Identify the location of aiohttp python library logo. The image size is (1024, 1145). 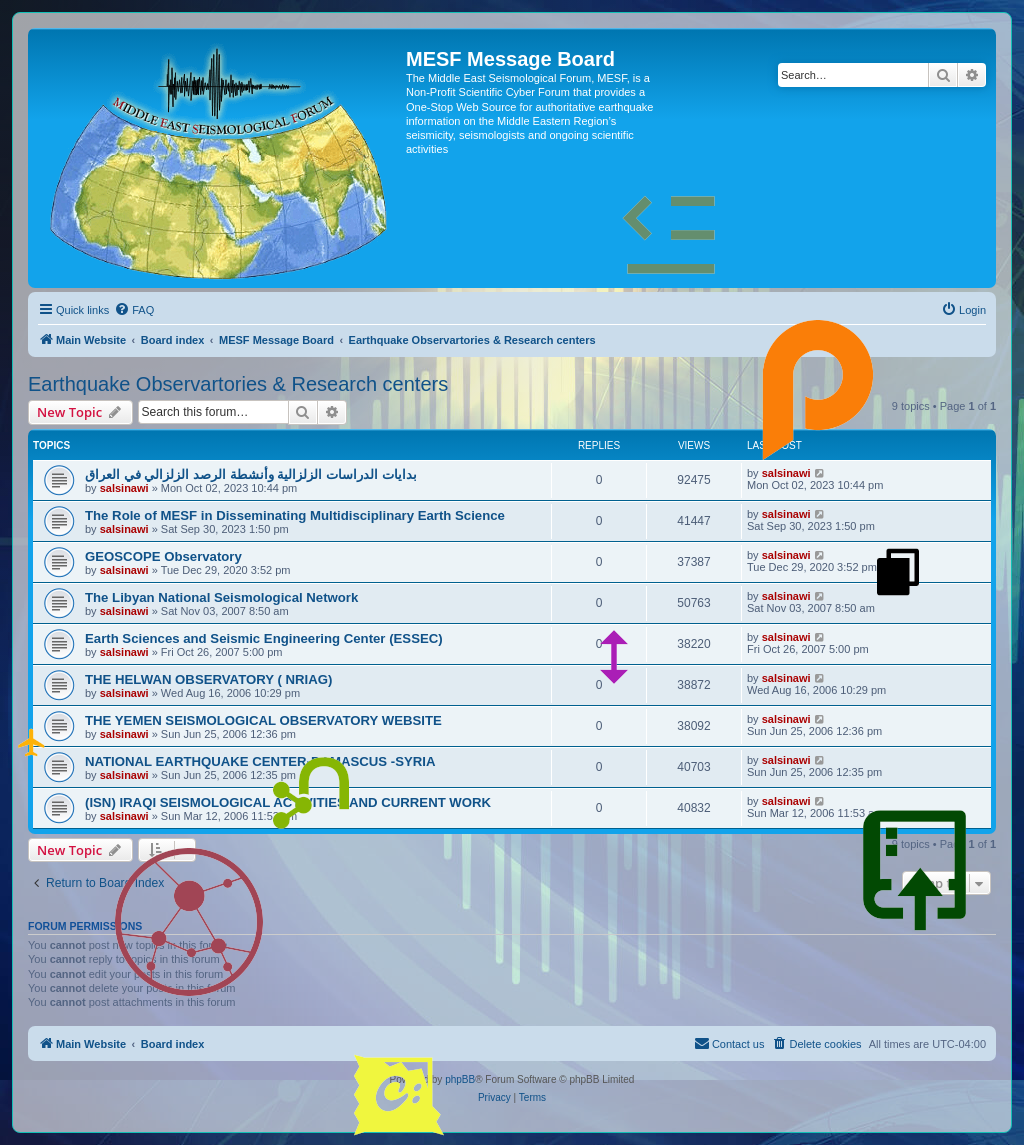
(189, 922).